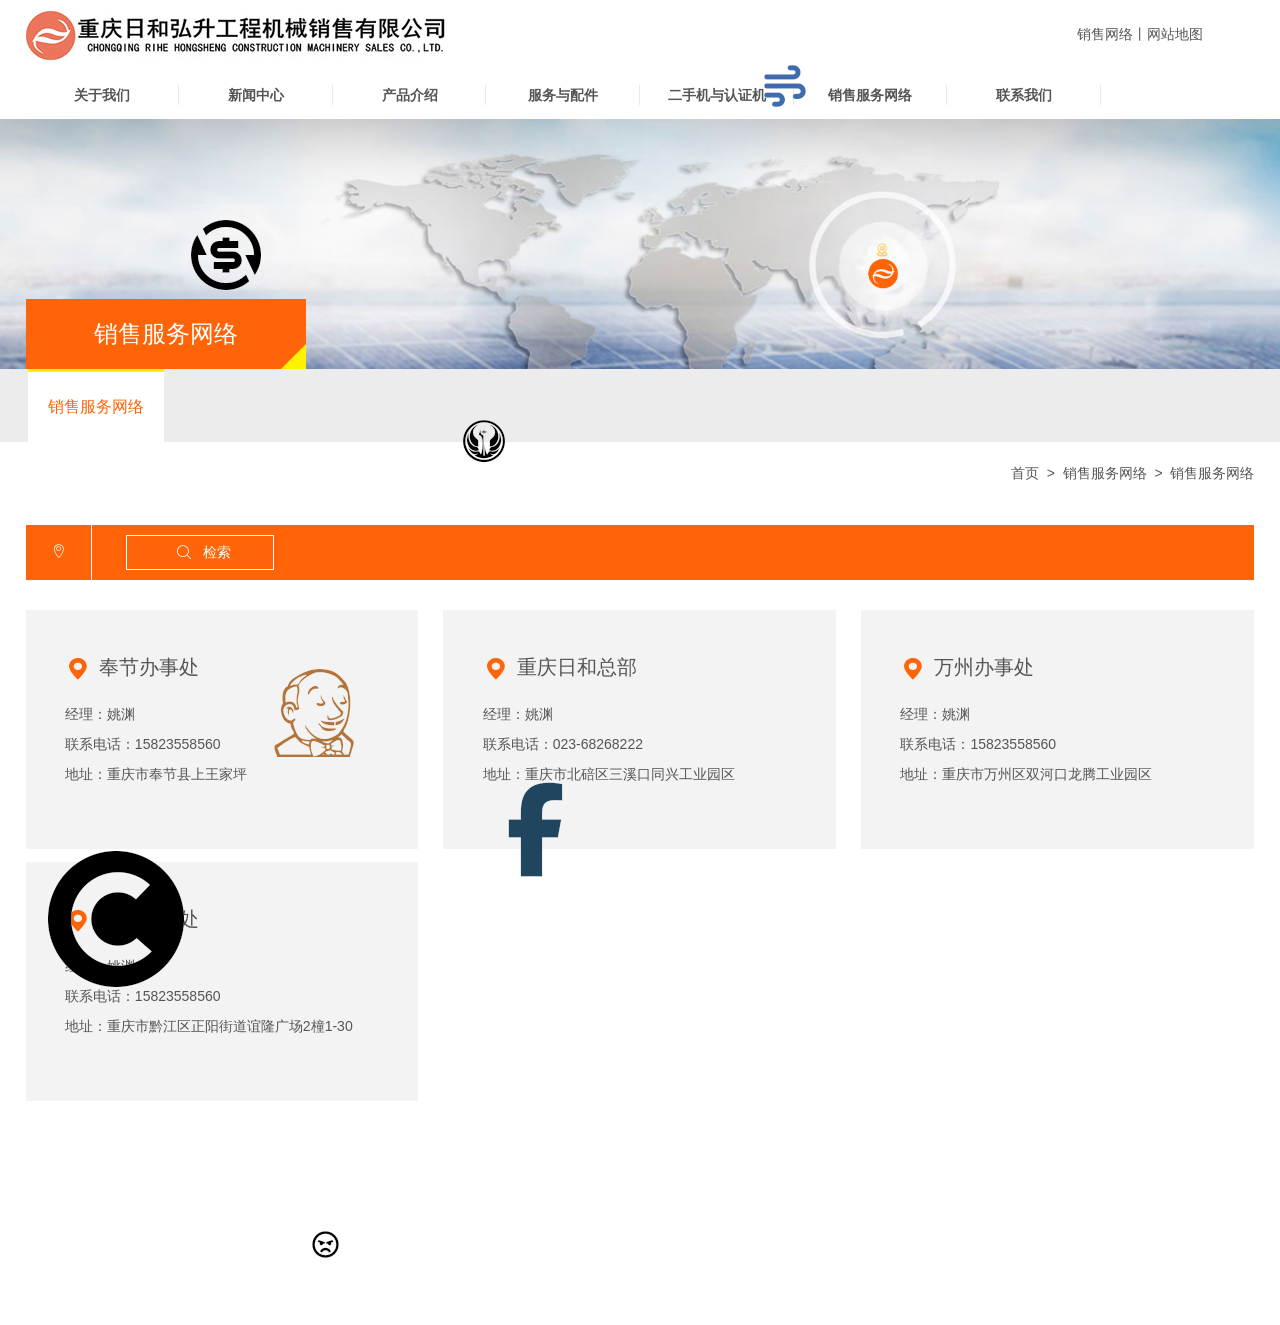  Describe the element at coordinates (116, 919) in the screenshot. I see `Cloudera company logo` at that location.